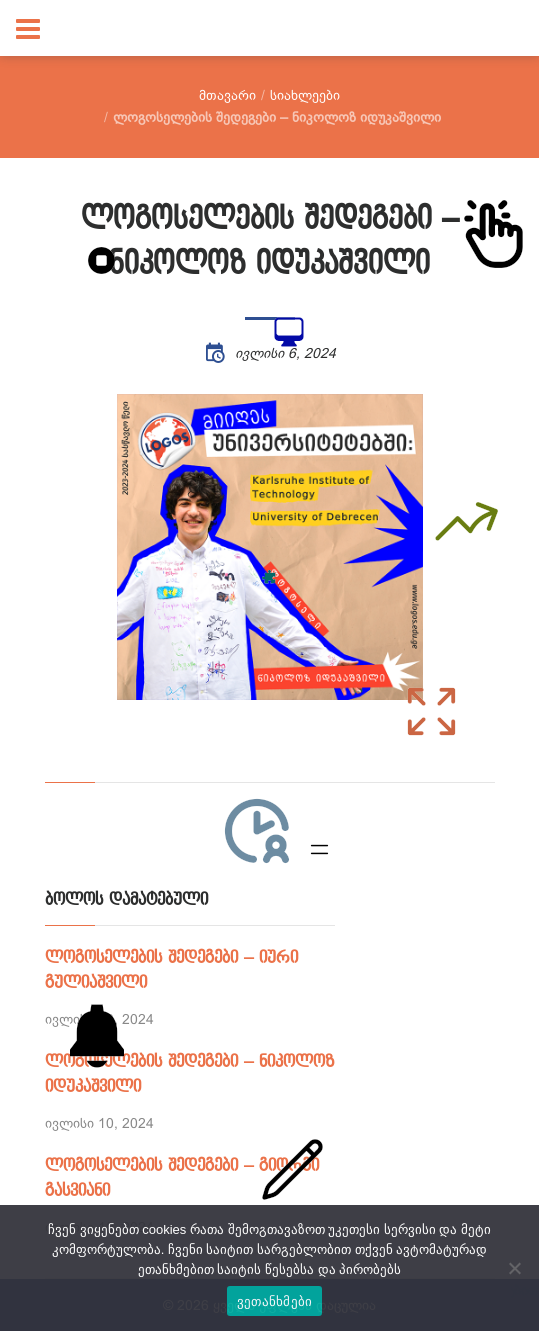  I want to click on open menu or navigation options, so click(319, 849).